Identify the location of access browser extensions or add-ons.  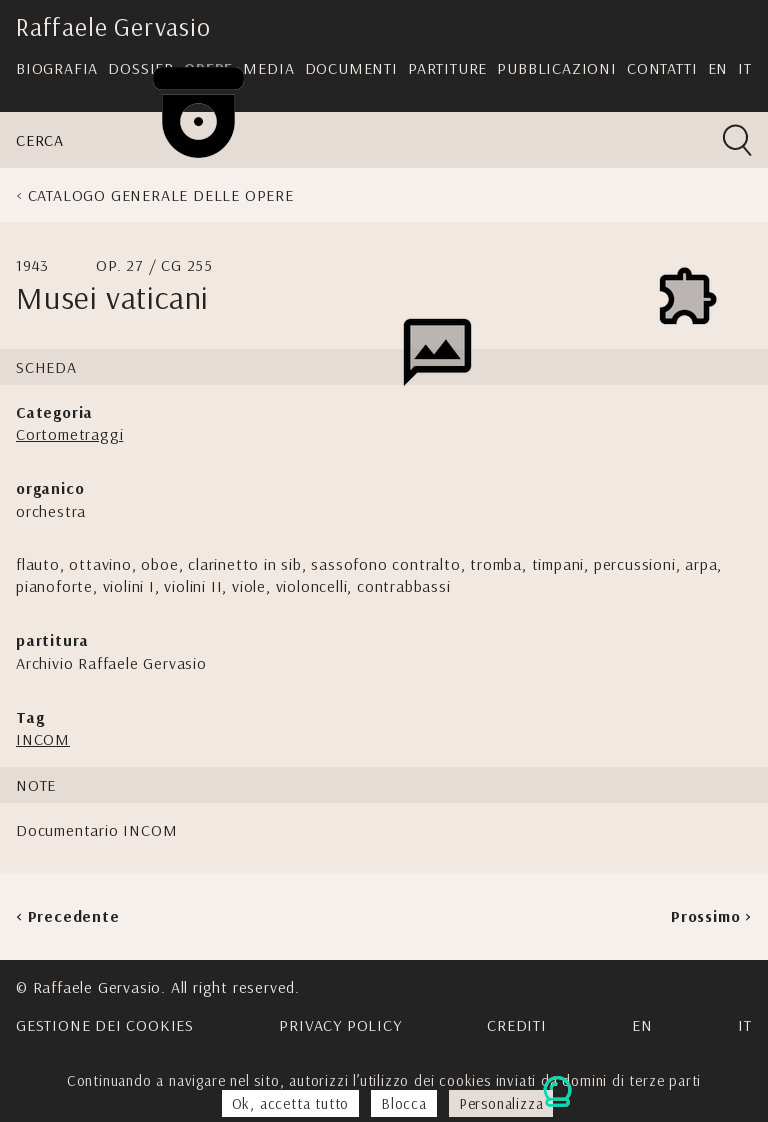
(689, 295).